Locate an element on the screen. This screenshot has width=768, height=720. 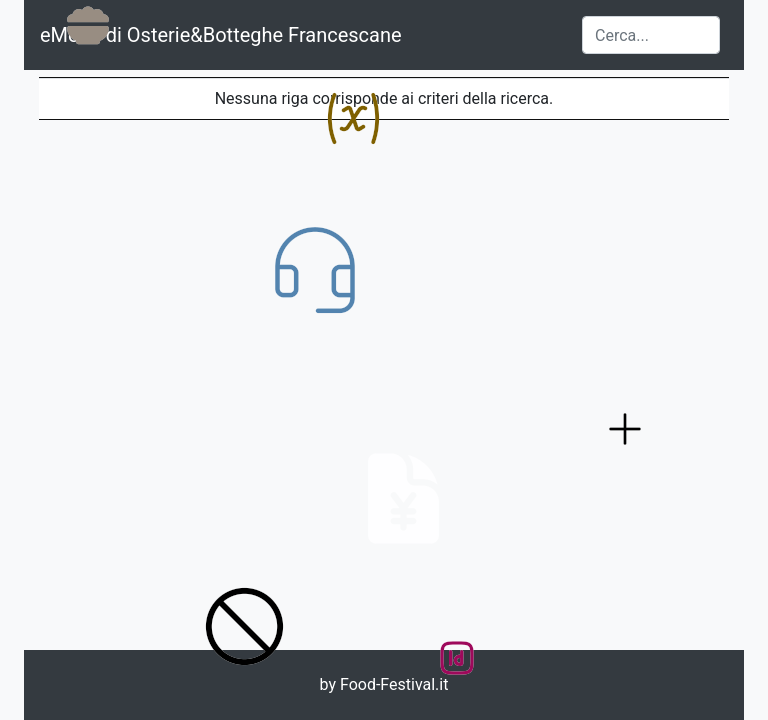
view food or meal options is located at coordinates (88, 26).